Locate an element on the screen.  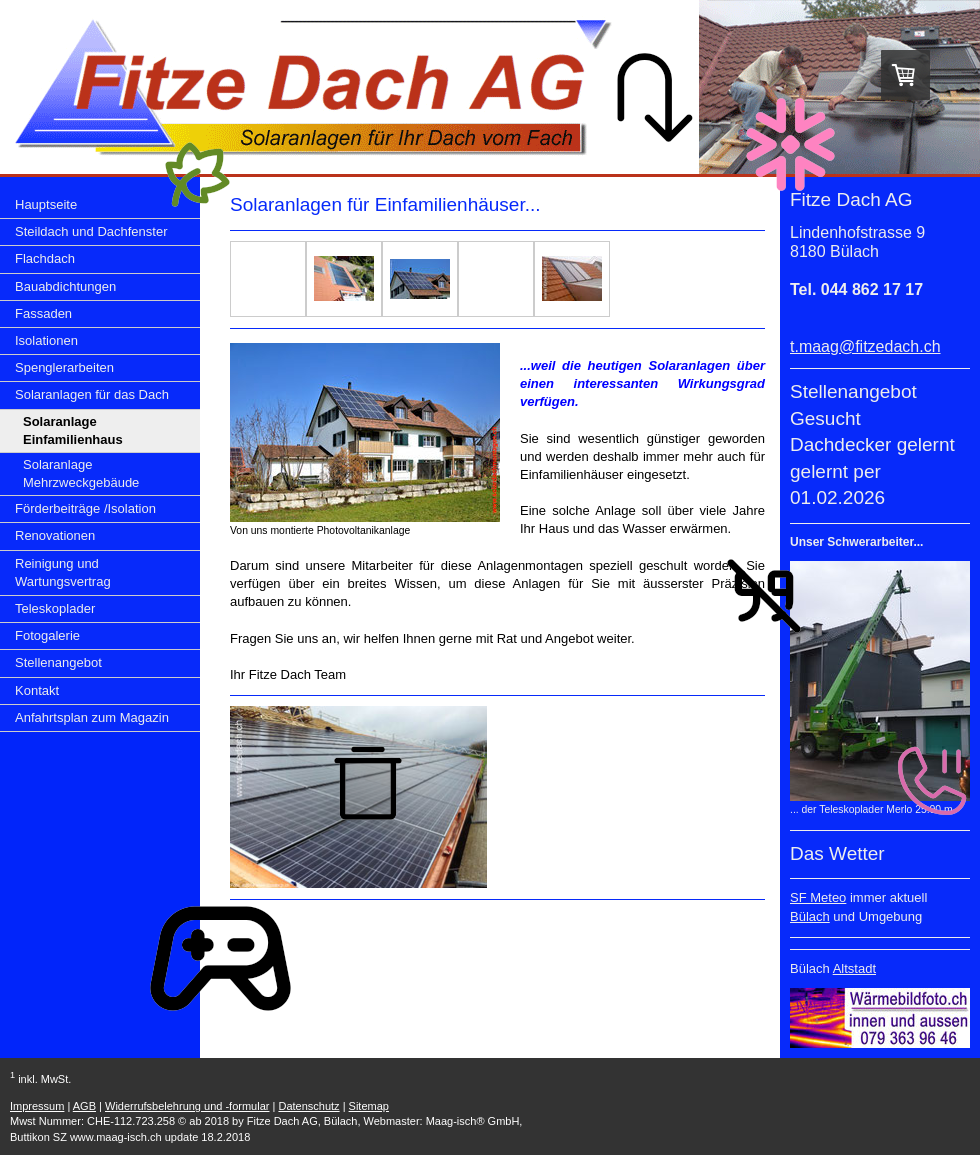
redo or repeat last action is located at coordinates (651, 97).